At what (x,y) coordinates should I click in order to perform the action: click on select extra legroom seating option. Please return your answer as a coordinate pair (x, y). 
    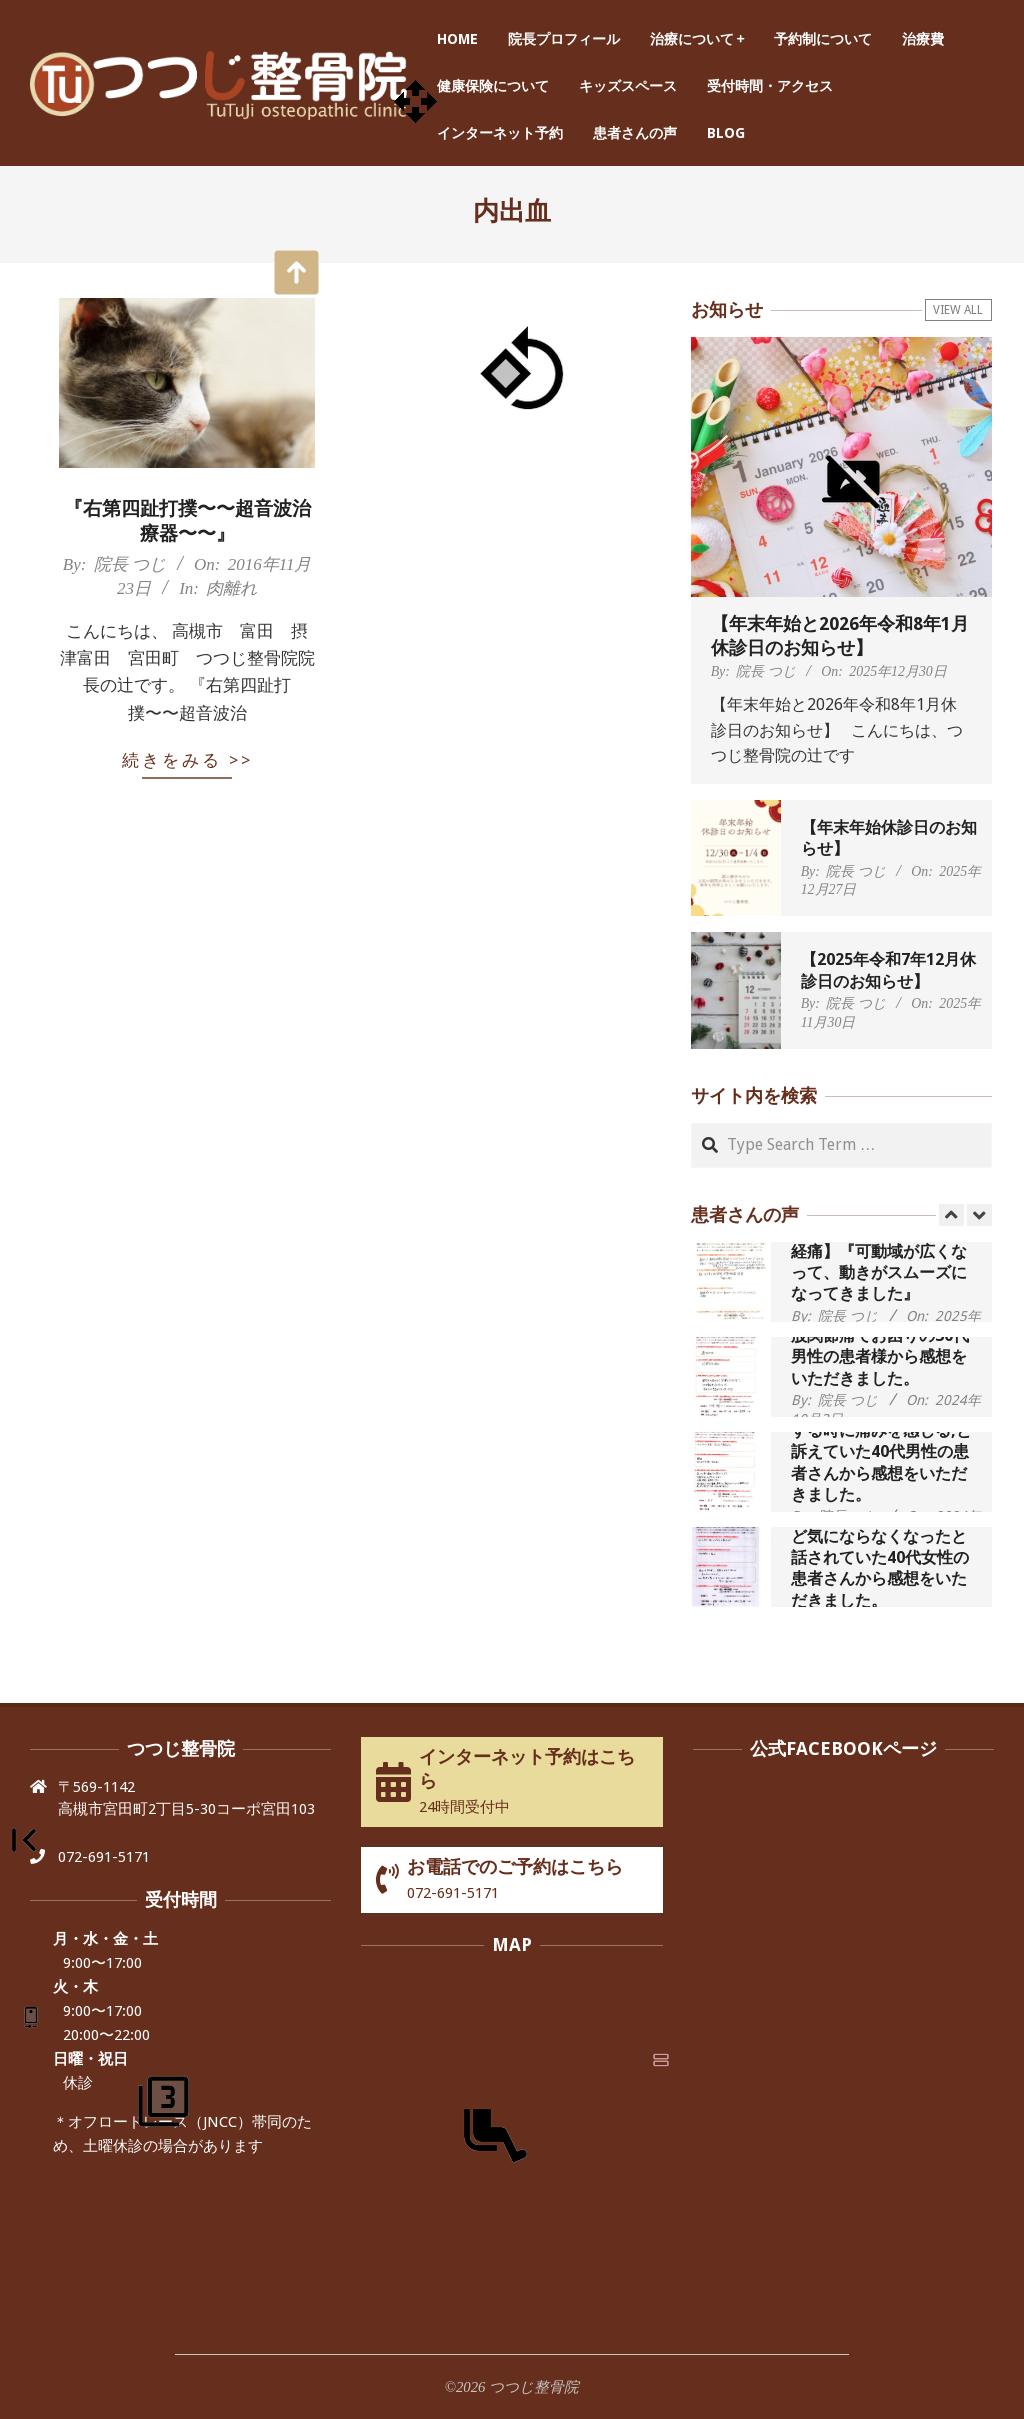
    Looking at the image, I should click on (494, 2136).